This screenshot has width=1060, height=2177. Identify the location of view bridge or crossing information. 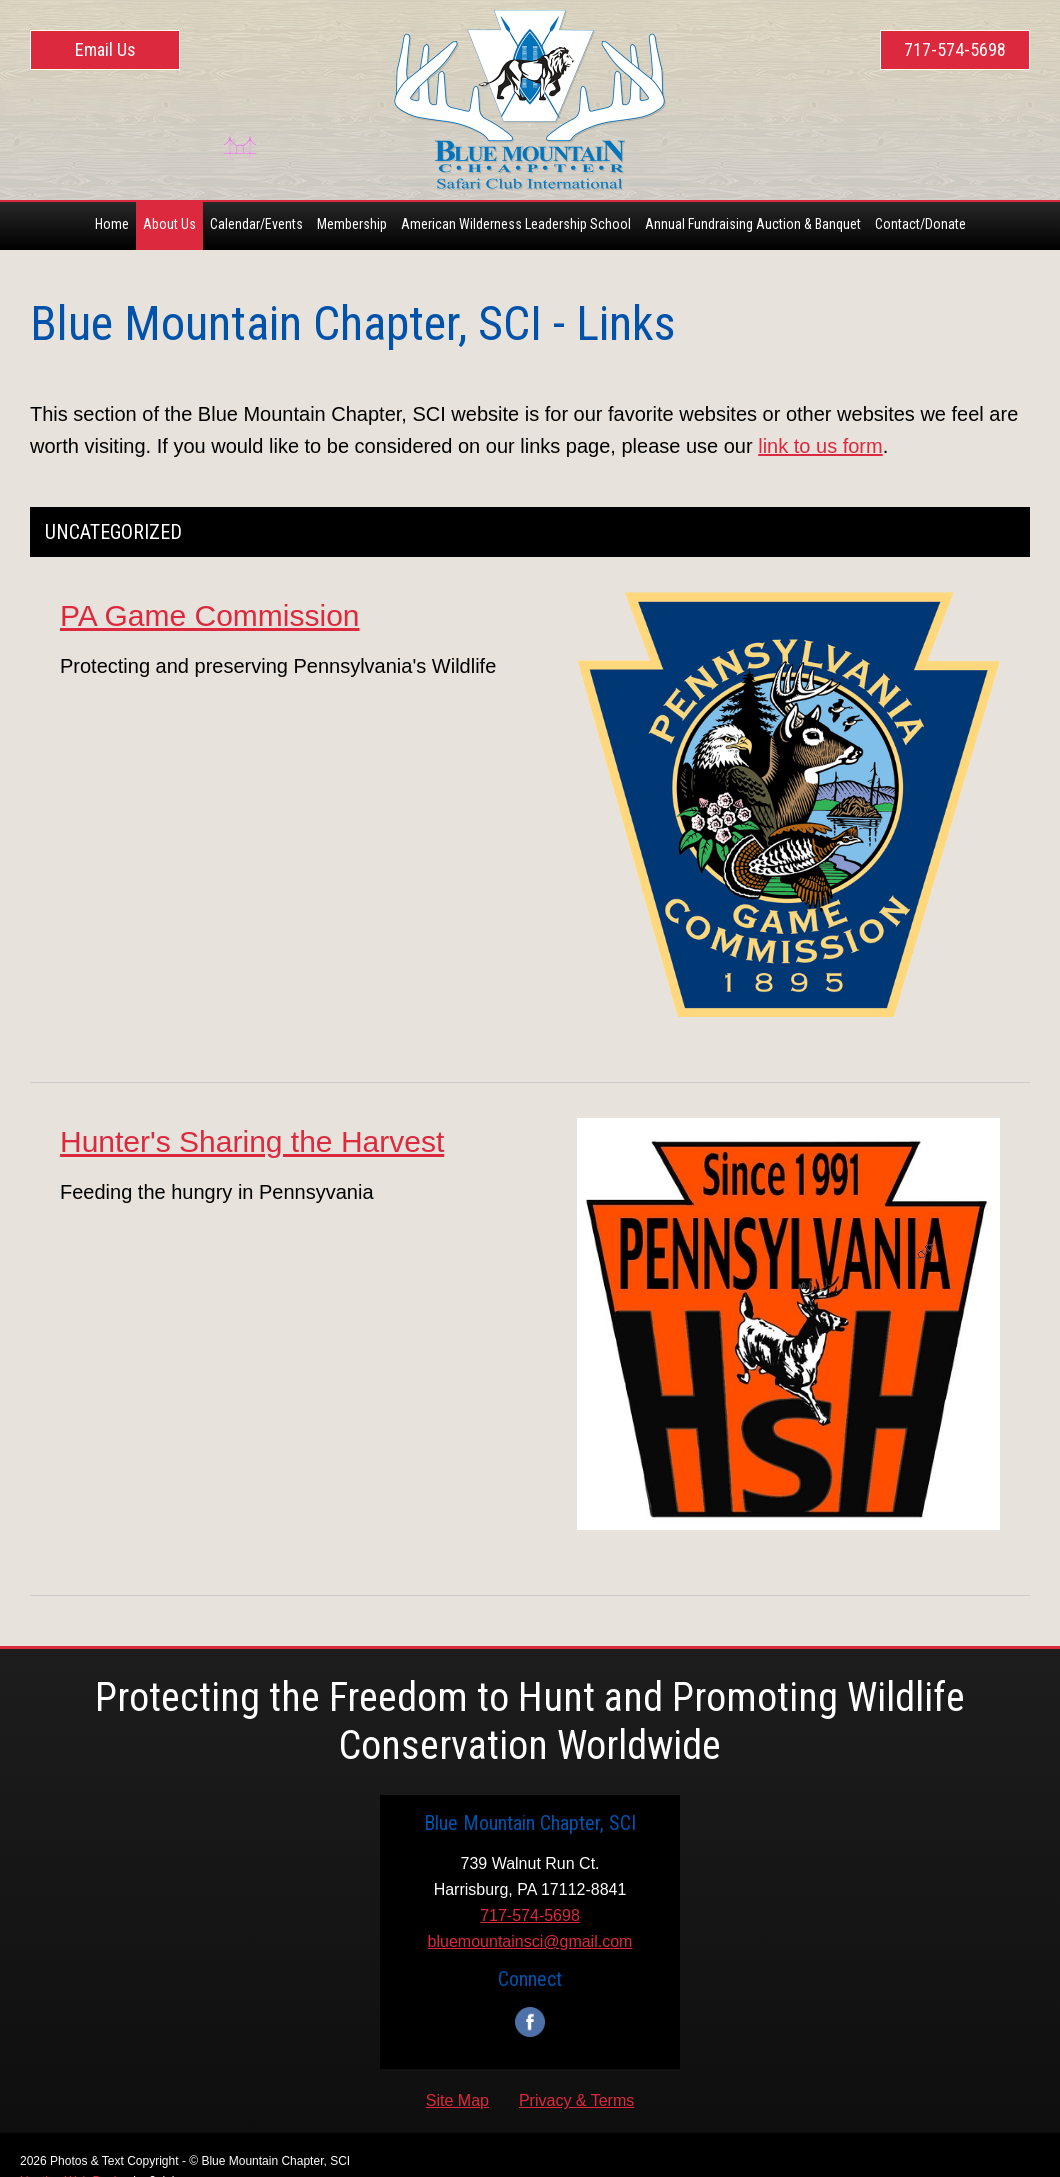
(240, 147).